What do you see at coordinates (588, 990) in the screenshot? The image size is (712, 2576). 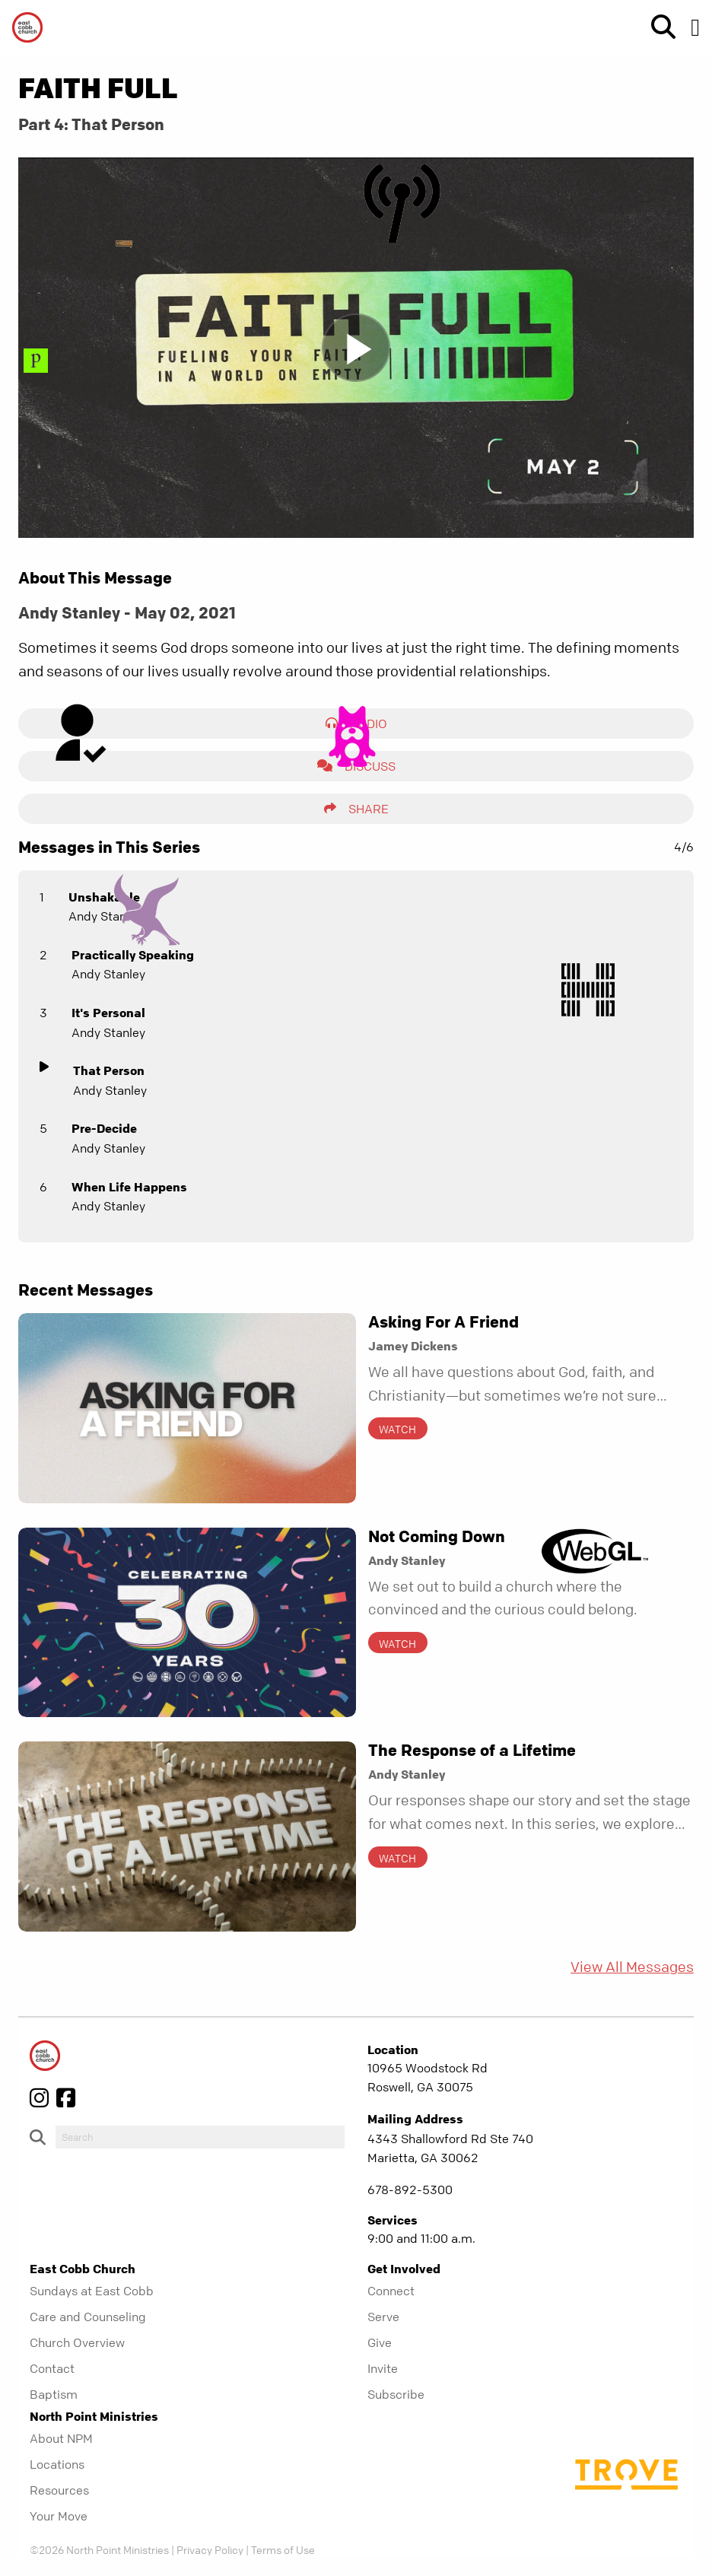 I see `launch htop system monitoring application` at bounding box center [588, 990].